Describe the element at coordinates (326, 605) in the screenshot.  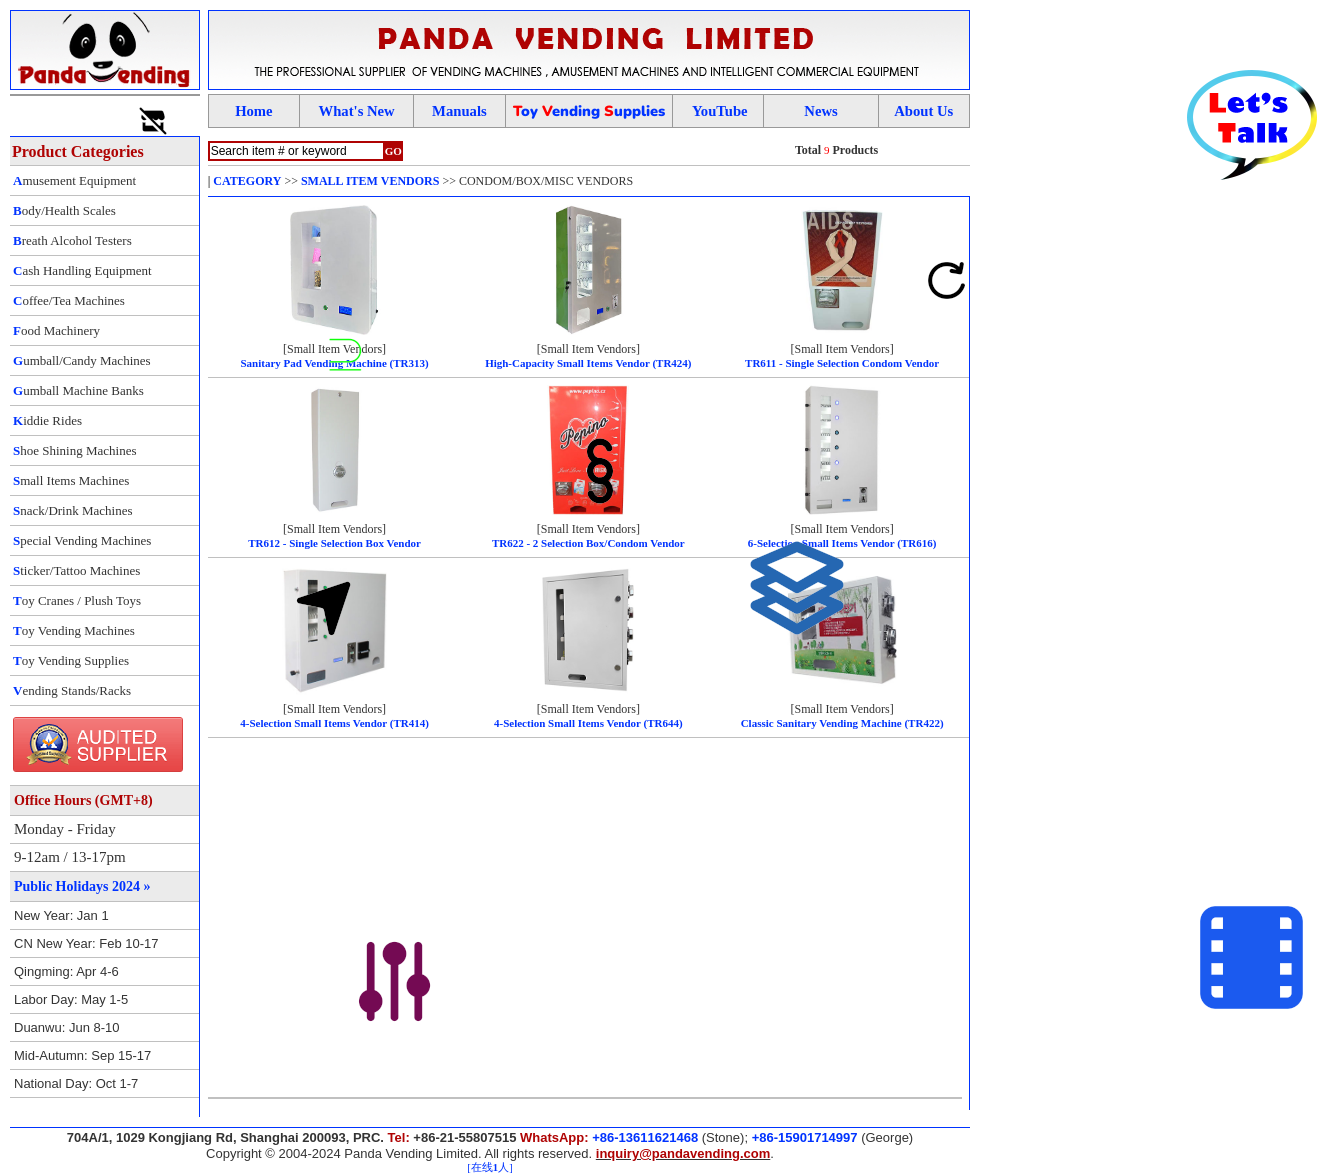
I see `navigate to current location` at that location.